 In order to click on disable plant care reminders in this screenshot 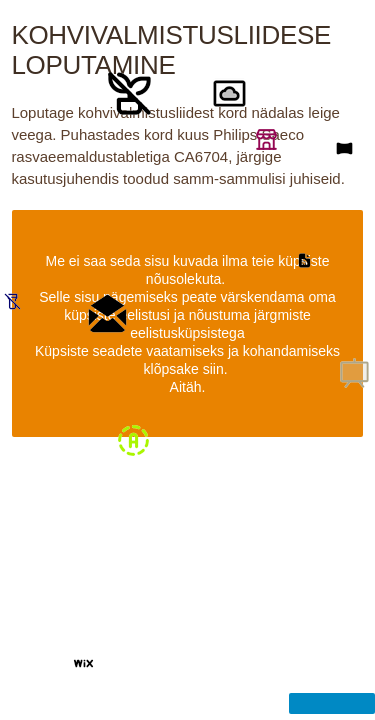, I will do `click(129, 93)`.